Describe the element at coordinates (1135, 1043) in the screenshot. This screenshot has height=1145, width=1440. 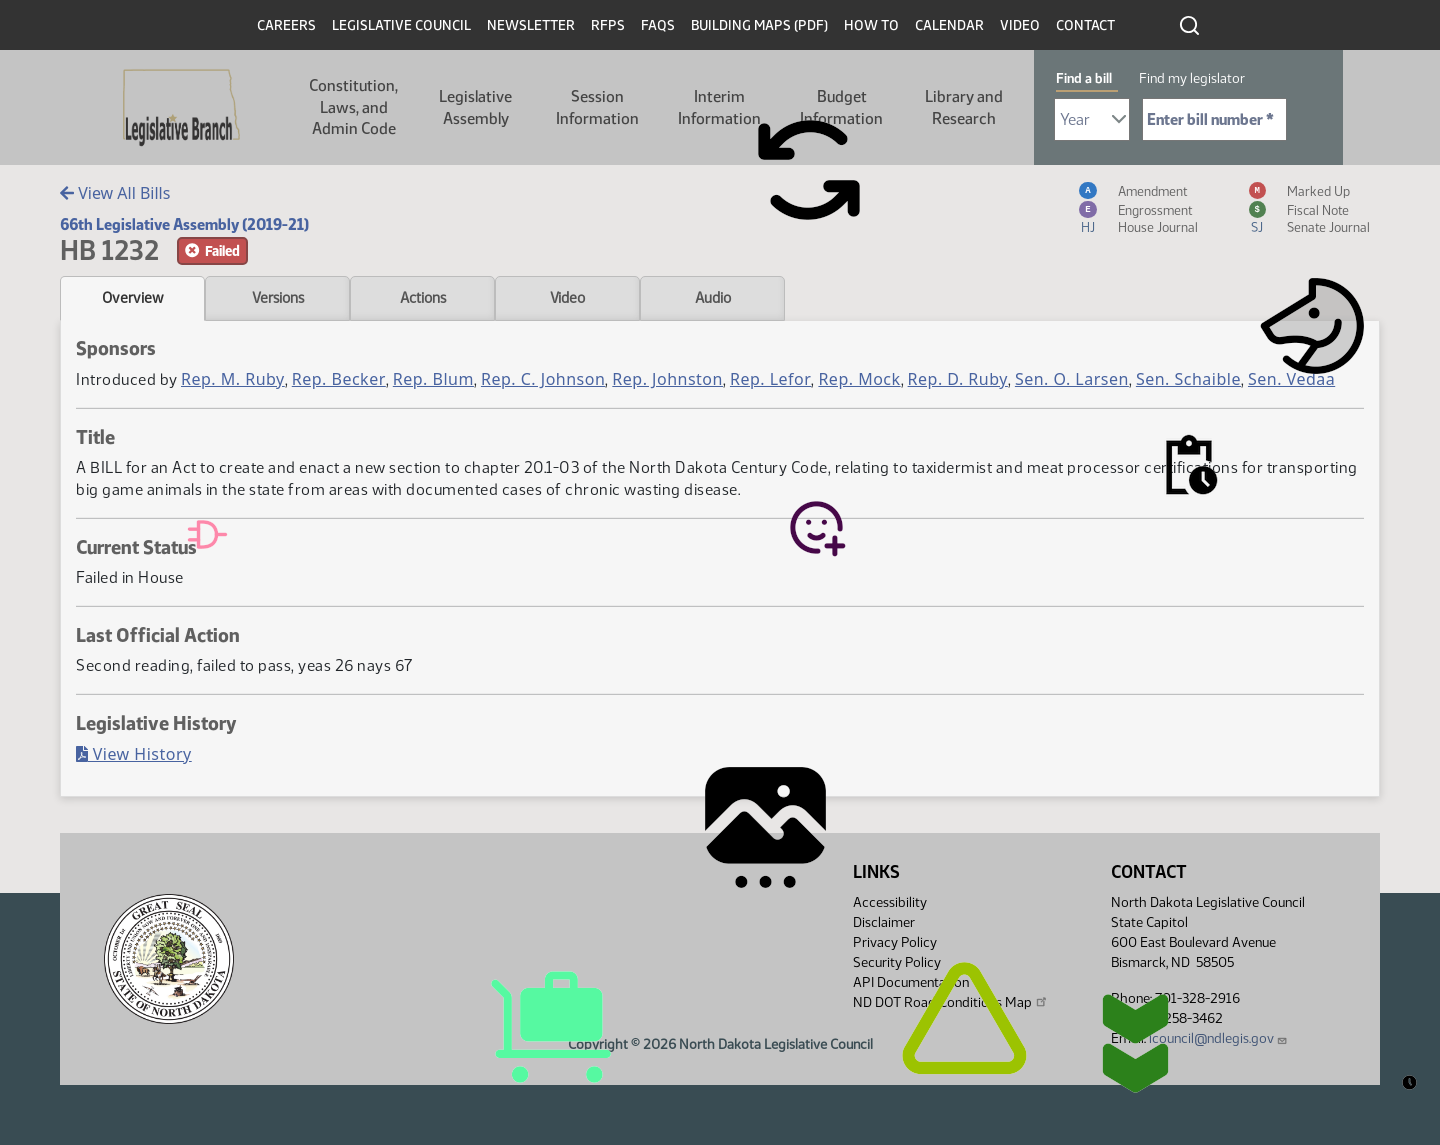
I see `view your earned badges or achievements` at that location.